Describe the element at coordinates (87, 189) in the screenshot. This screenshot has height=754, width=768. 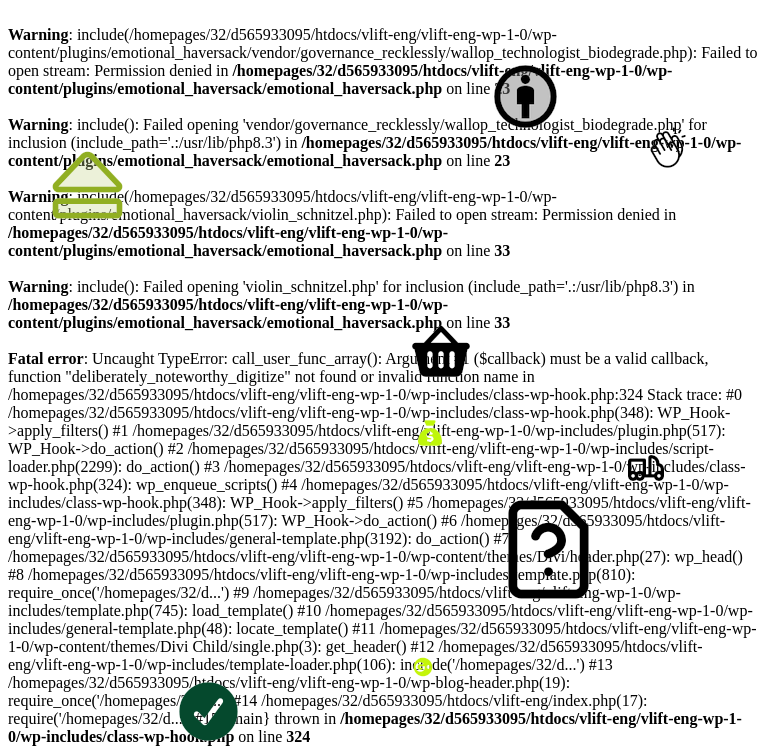
I see `eject media or disc` at that location.